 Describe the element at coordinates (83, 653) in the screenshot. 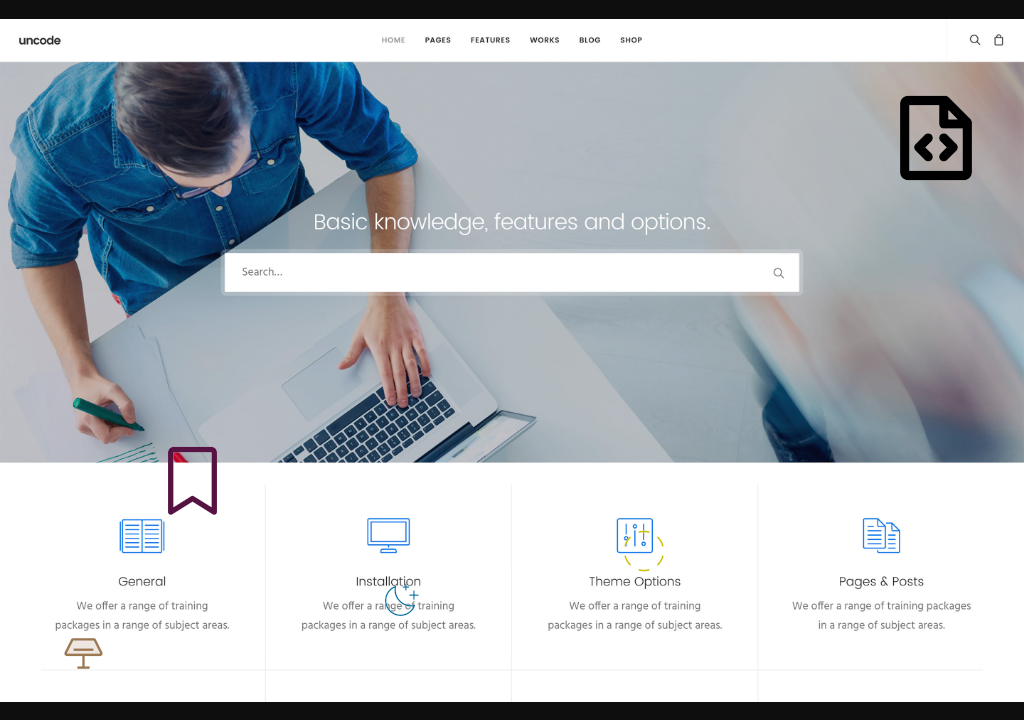

I see `access presentation or speaker mode` at that location.